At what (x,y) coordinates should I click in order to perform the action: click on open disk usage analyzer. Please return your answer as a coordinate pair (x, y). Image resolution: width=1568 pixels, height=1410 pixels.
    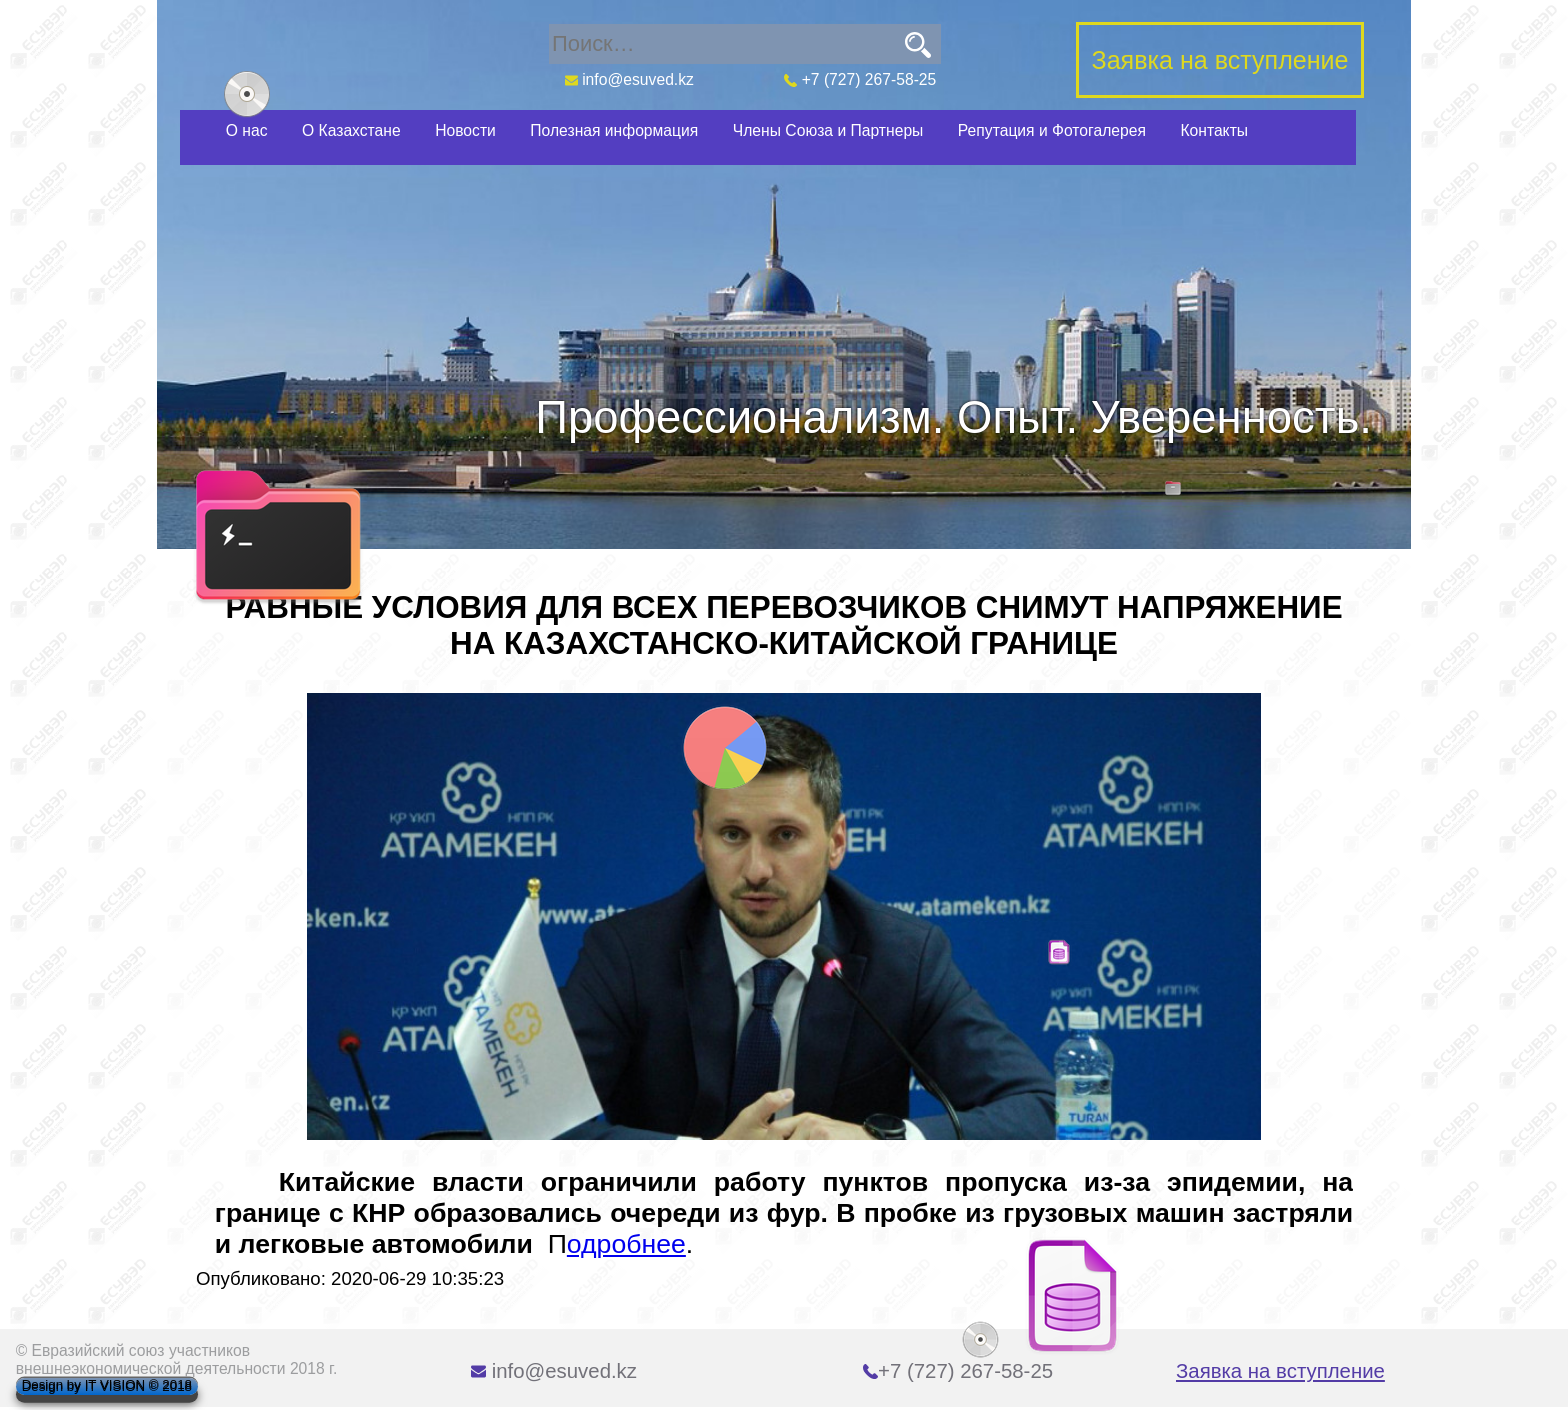
    Looking at the image, I should click on (725, 748).